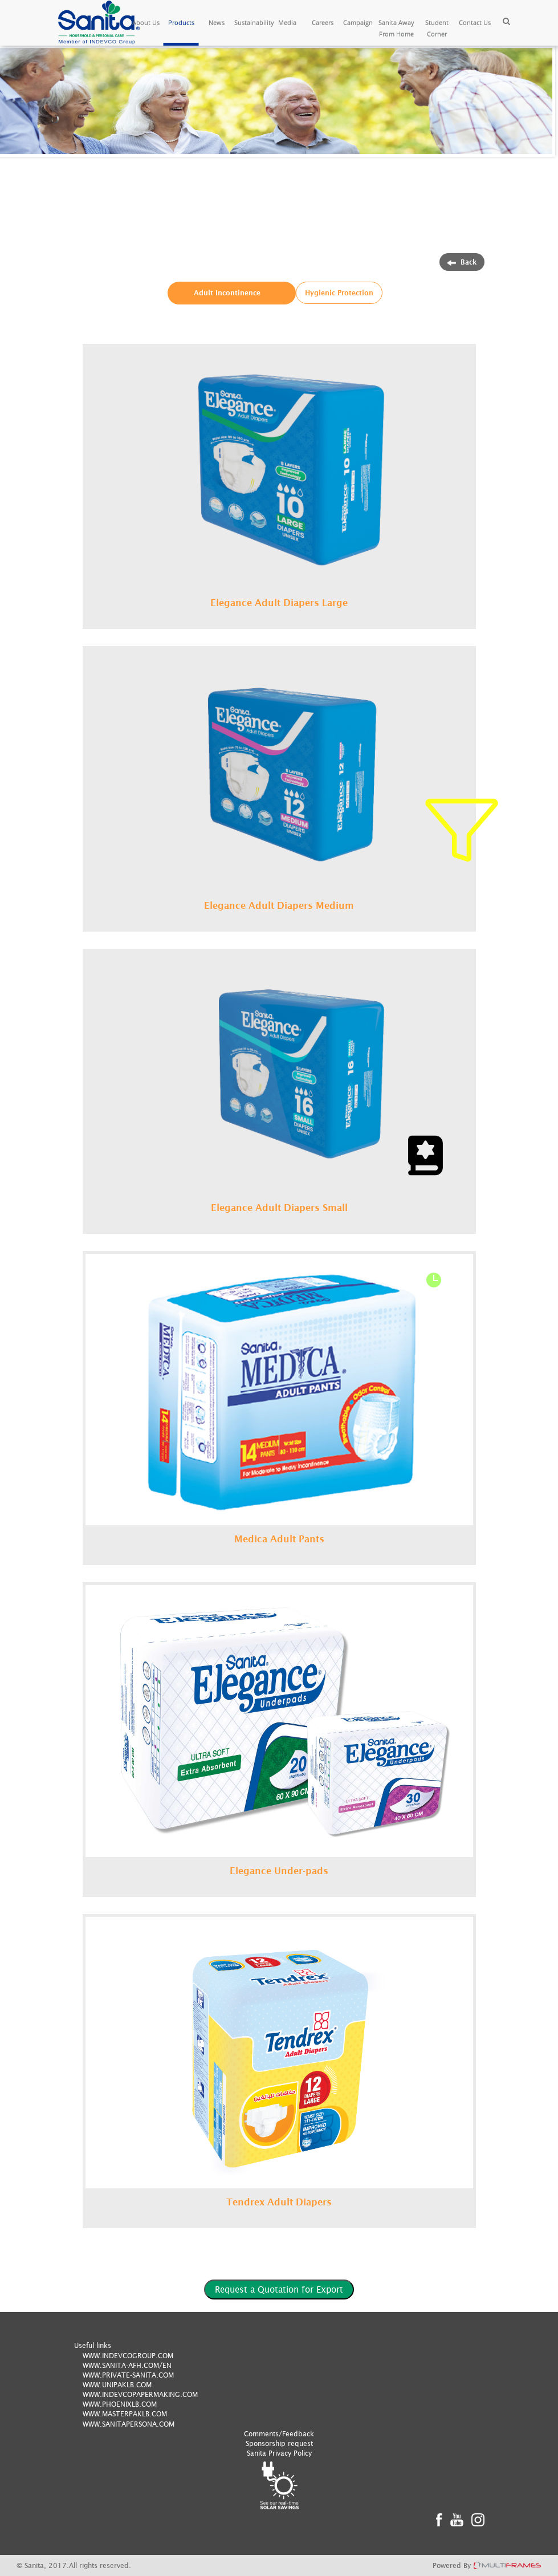  Describe the element at coordinates (462, 830) in the screenshot. I see `filter or sort content` at that location.